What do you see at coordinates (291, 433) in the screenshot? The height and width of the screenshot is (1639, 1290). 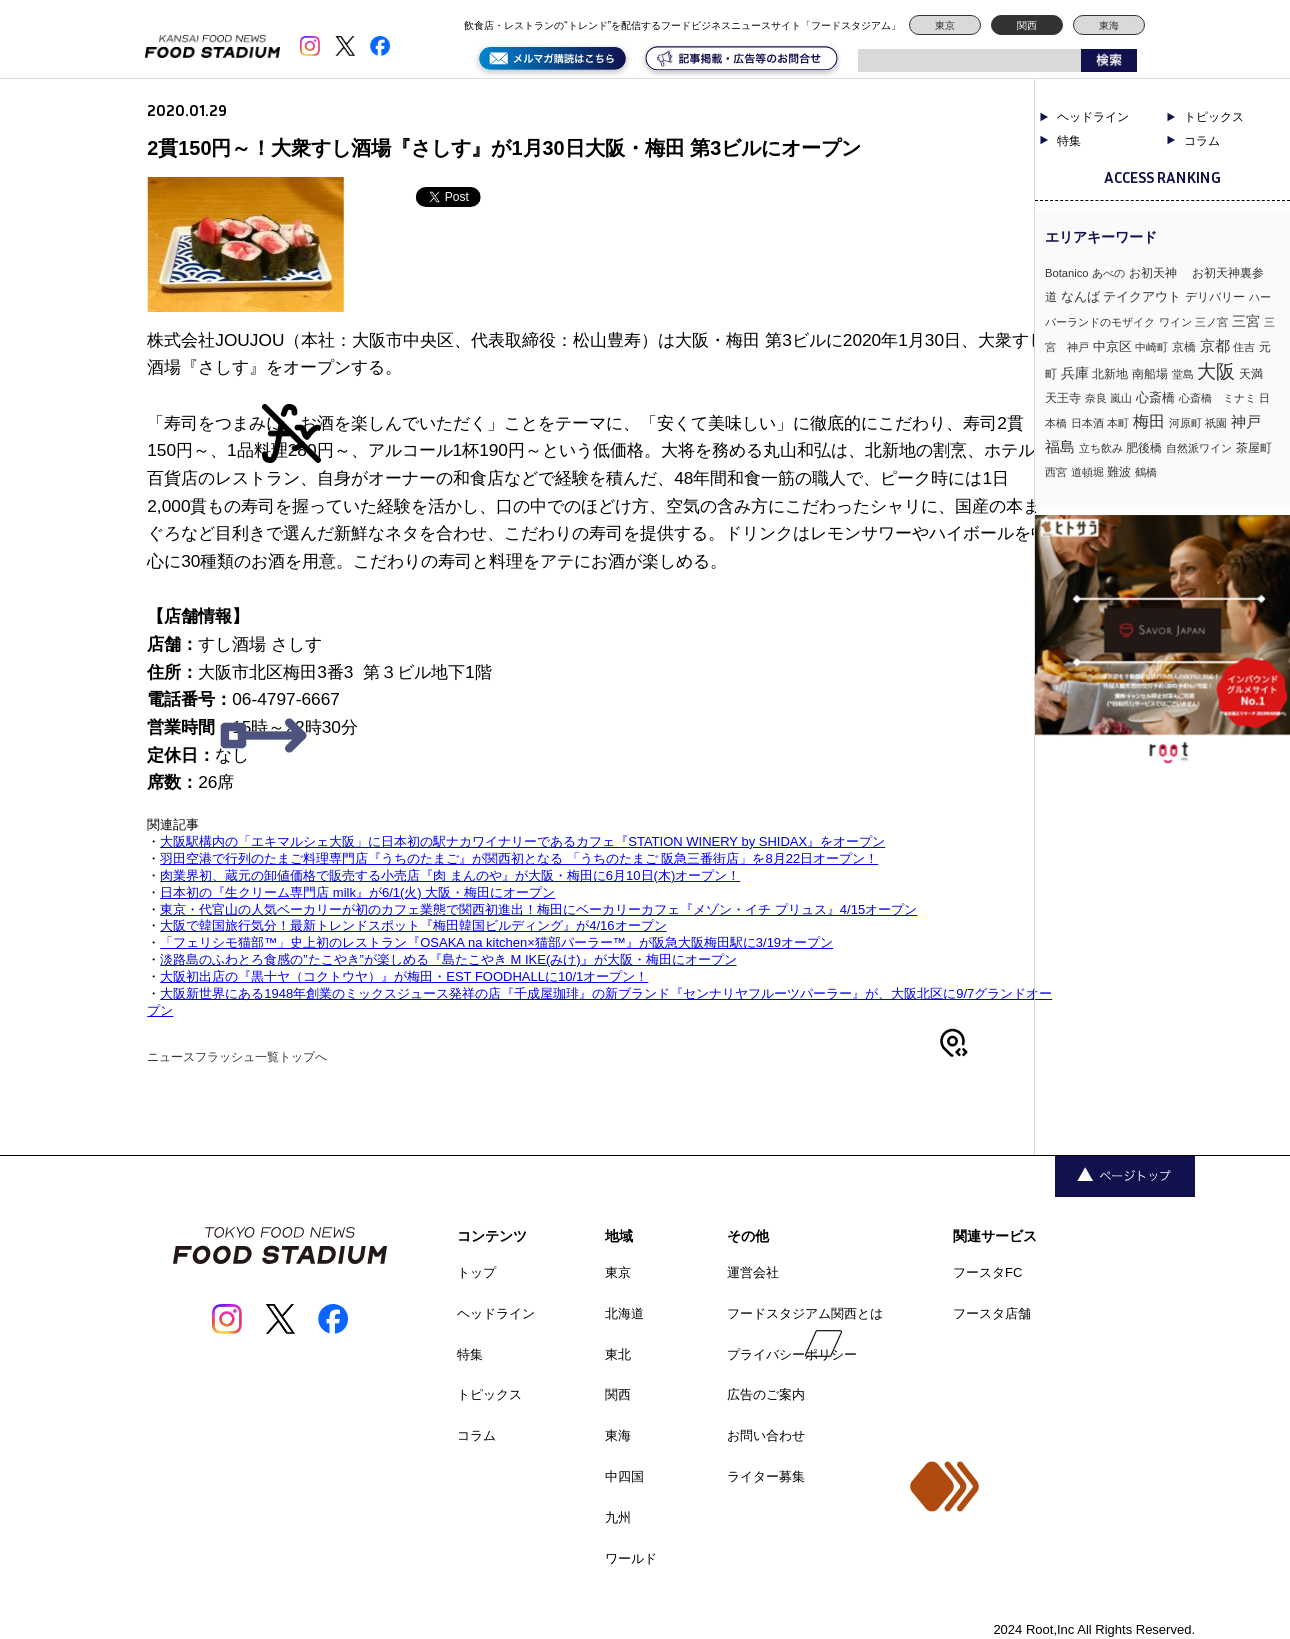 I see `disable math function or formula mode` at bounding box center [291, 433].